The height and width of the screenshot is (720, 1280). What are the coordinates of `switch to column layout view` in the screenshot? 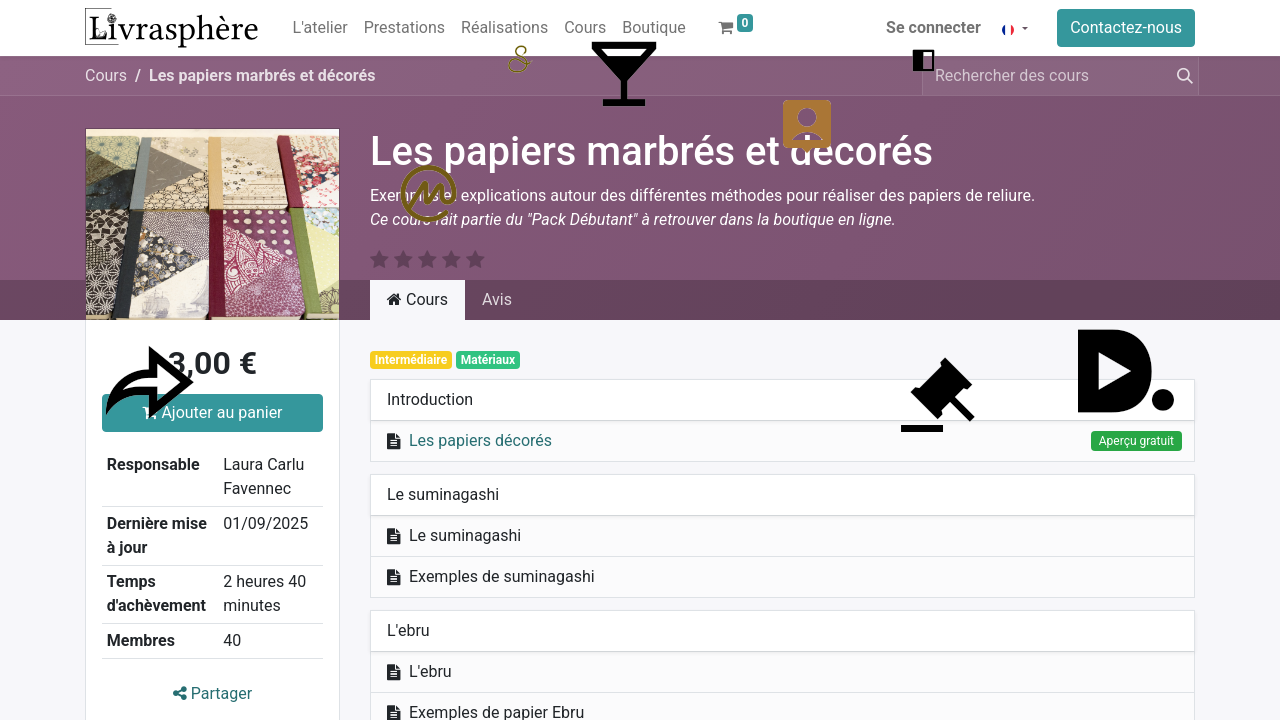 It's located at (923, 60).